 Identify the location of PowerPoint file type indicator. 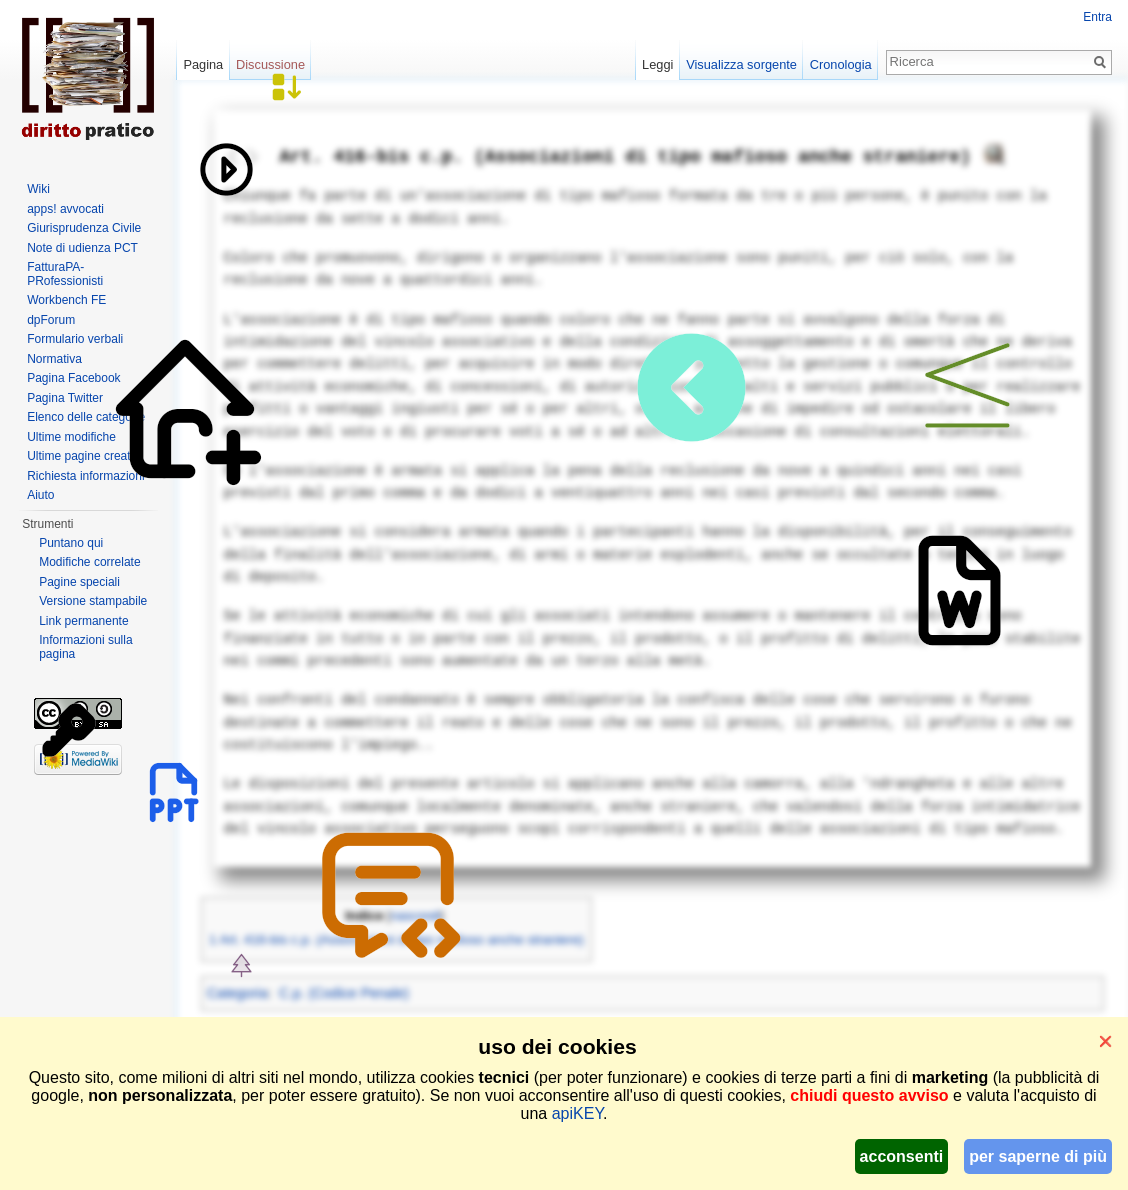
(173, 792).